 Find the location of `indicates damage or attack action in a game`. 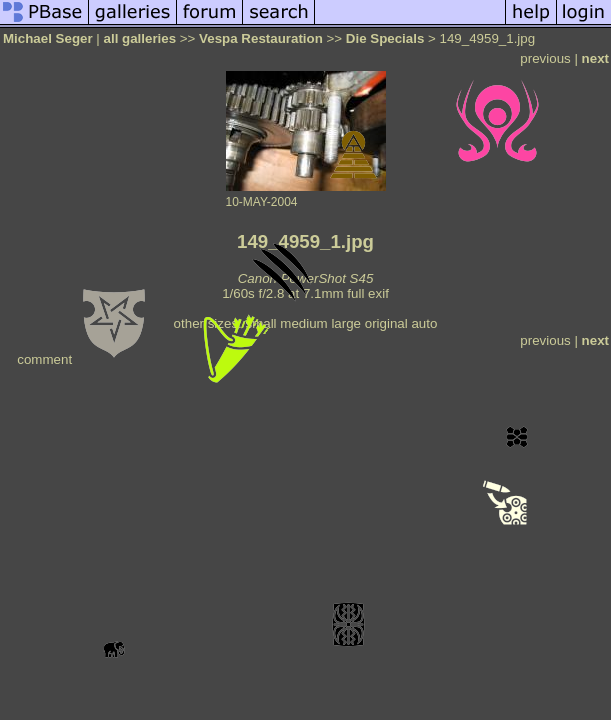

indicates damage or attack action in a game is located at coordinates (281, 272).